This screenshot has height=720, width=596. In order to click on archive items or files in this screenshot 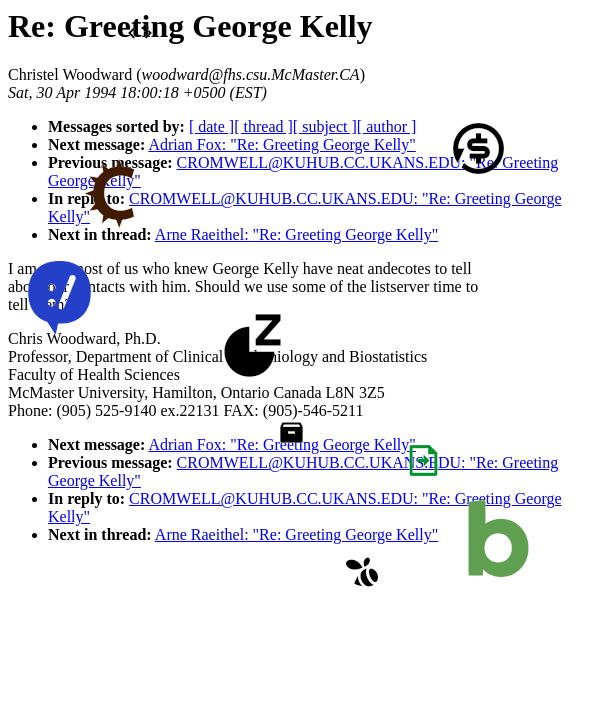, I will do `click(291, 432)`.